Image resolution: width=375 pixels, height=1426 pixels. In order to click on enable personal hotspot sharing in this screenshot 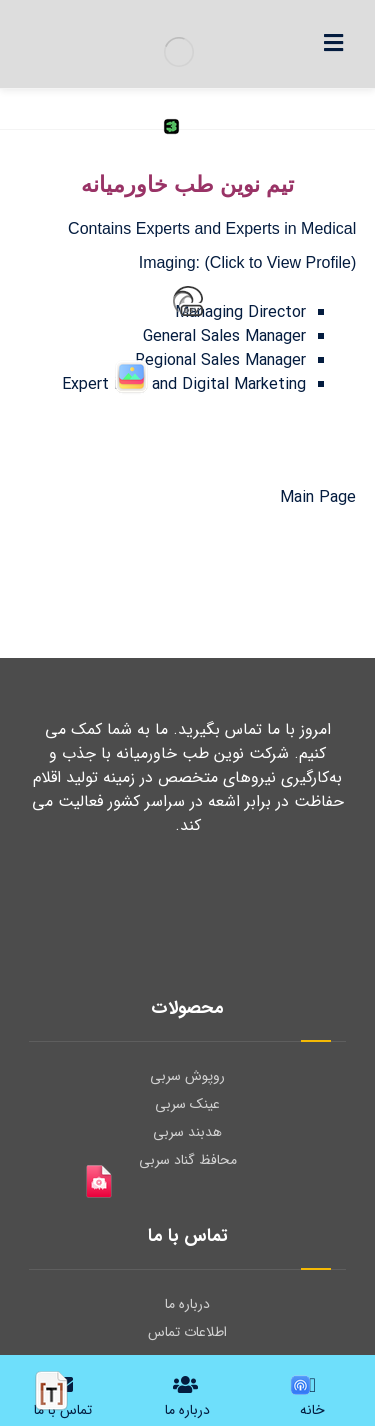, I will do `click(300, 1385)`.